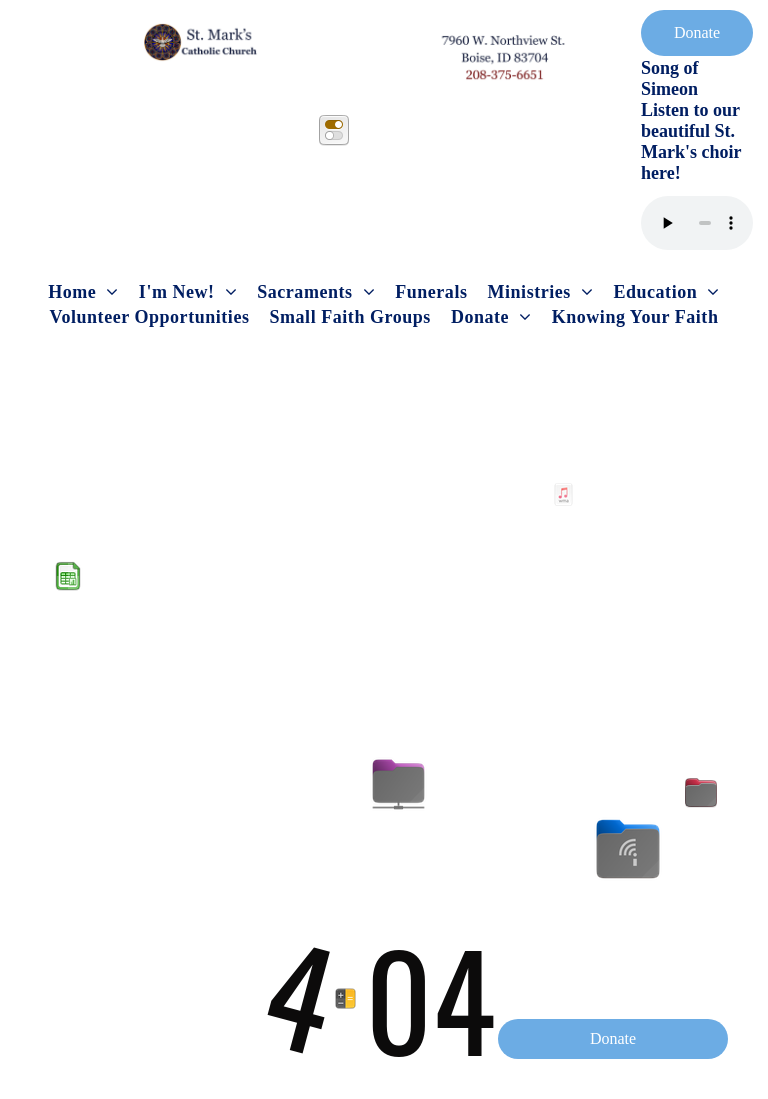 This screenshot has height=1099, width=768. Describe the element at coordinates (628, 849) in the screenshot. I see `open insync cloud sync folder` at that location.